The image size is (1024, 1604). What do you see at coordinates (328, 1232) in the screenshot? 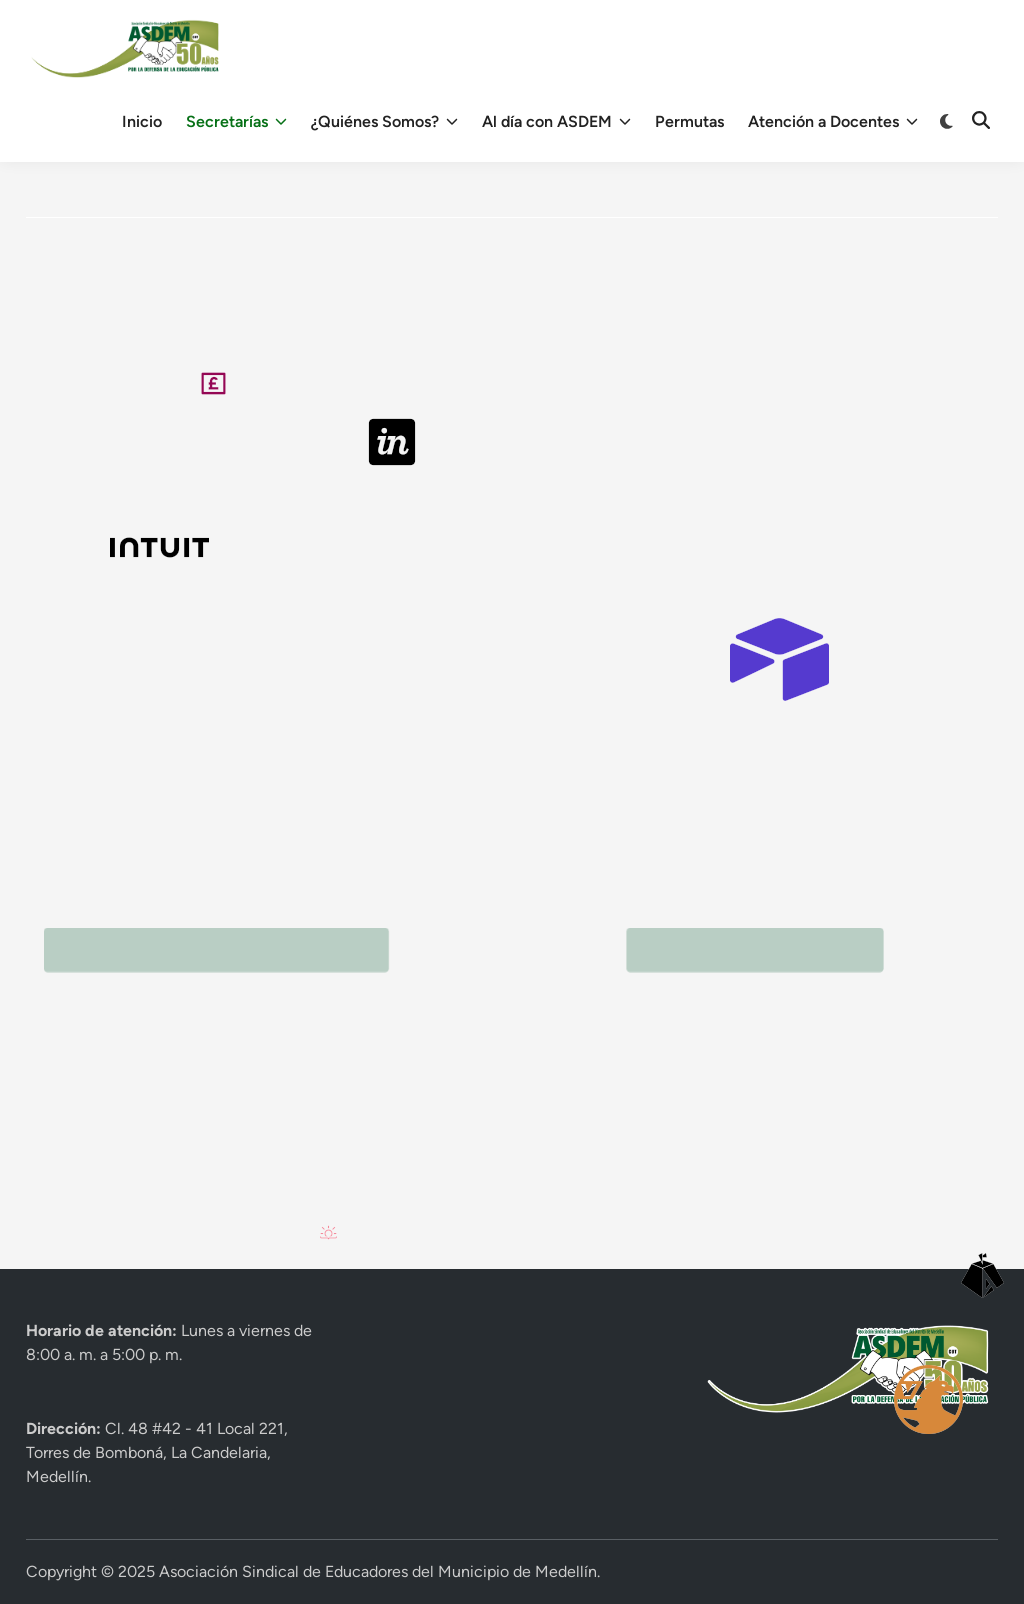
I see `open jdoodle online compiler` at bounding box center [328, 1232].